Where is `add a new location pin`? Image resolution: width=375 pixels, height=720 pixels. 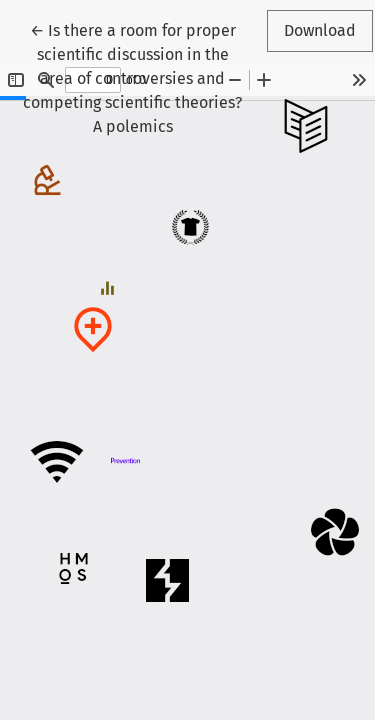 add a new location pin is located at coordinates (93, 328).